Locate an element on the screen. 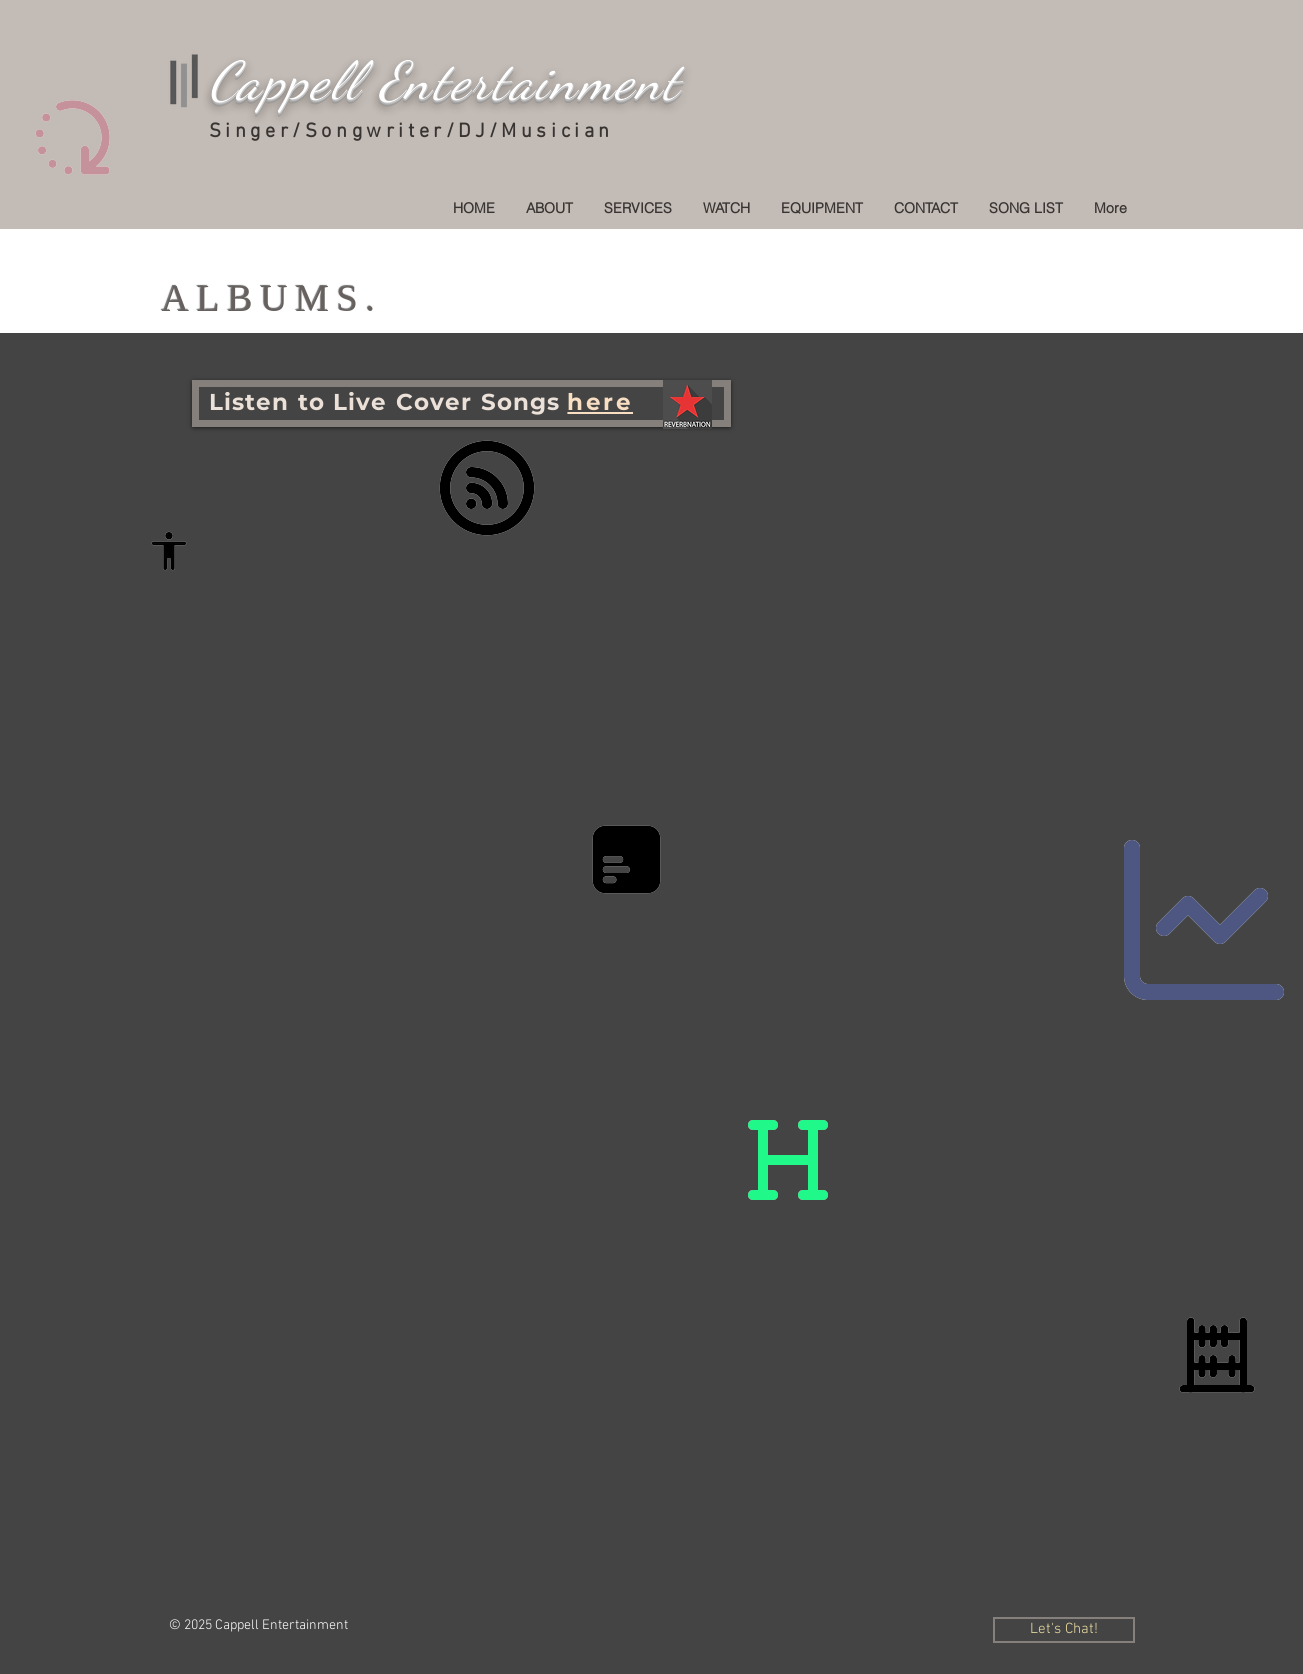 The image size is (1303, 1674). align content to bottom-left of container is located at coordinates (626, 859).